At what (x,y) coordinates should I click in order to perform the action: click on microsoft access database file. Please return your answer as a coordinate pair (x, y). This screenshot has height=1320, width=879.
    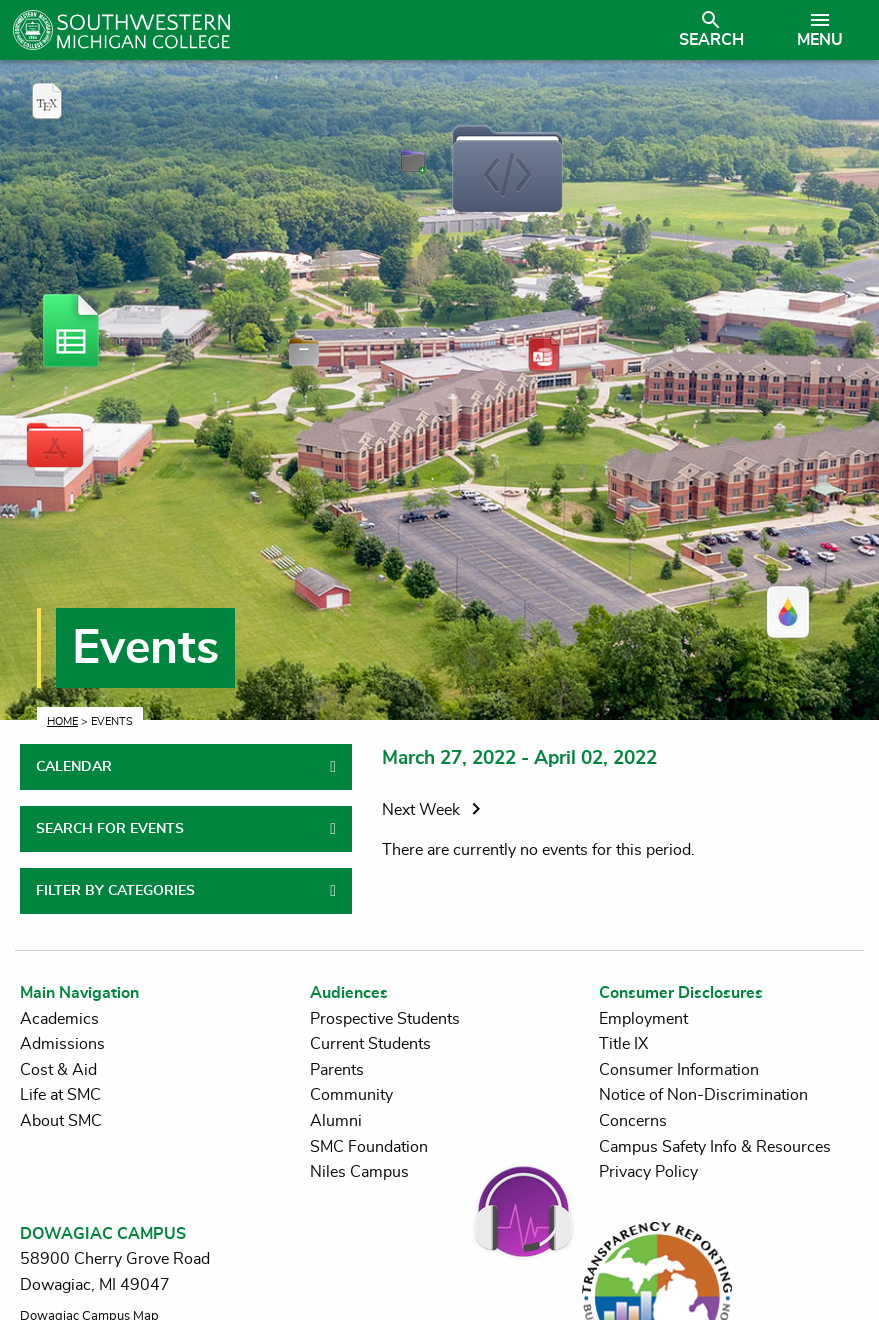
    Looking at the image, I should click on (544, 354).